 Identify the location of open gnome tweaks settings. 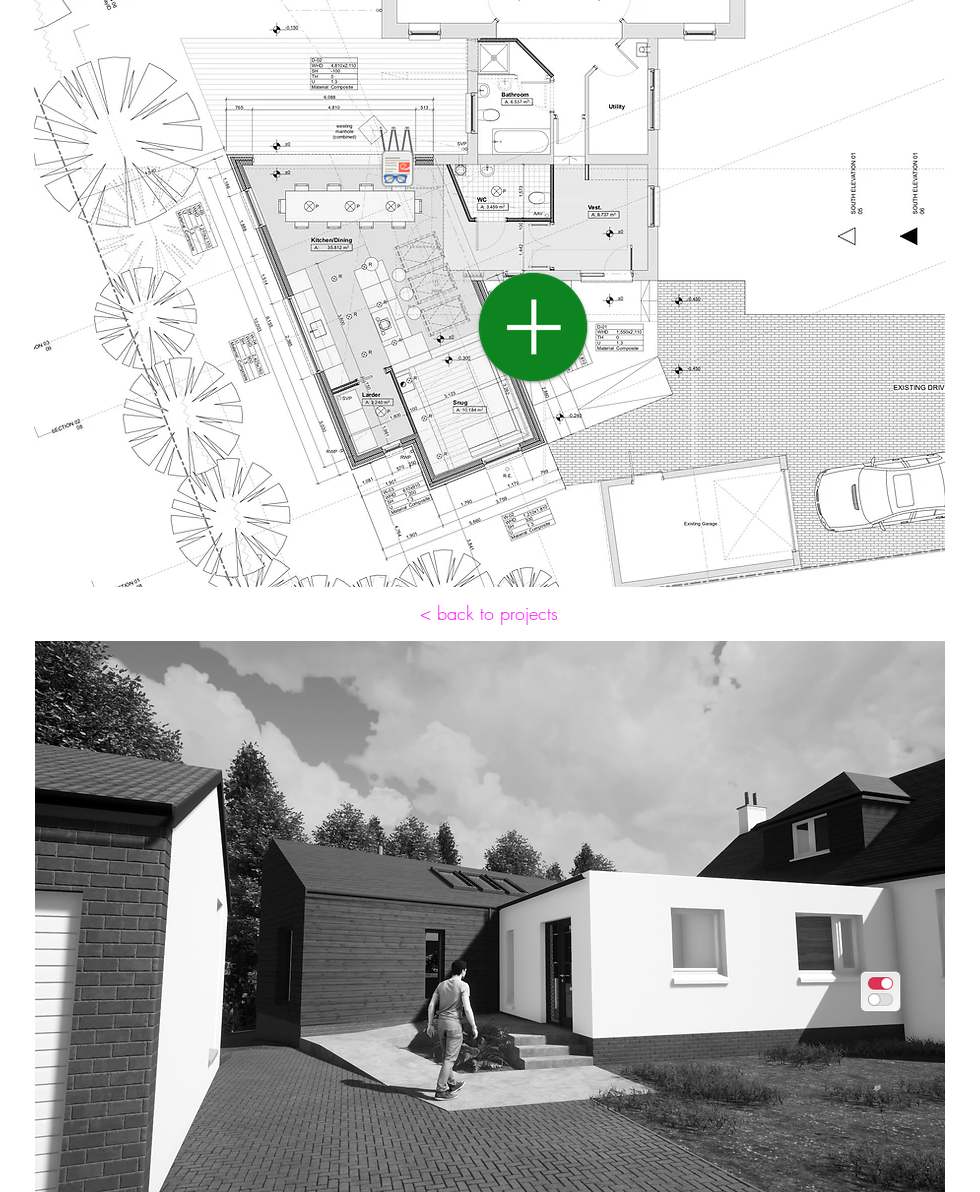
(880, 991).